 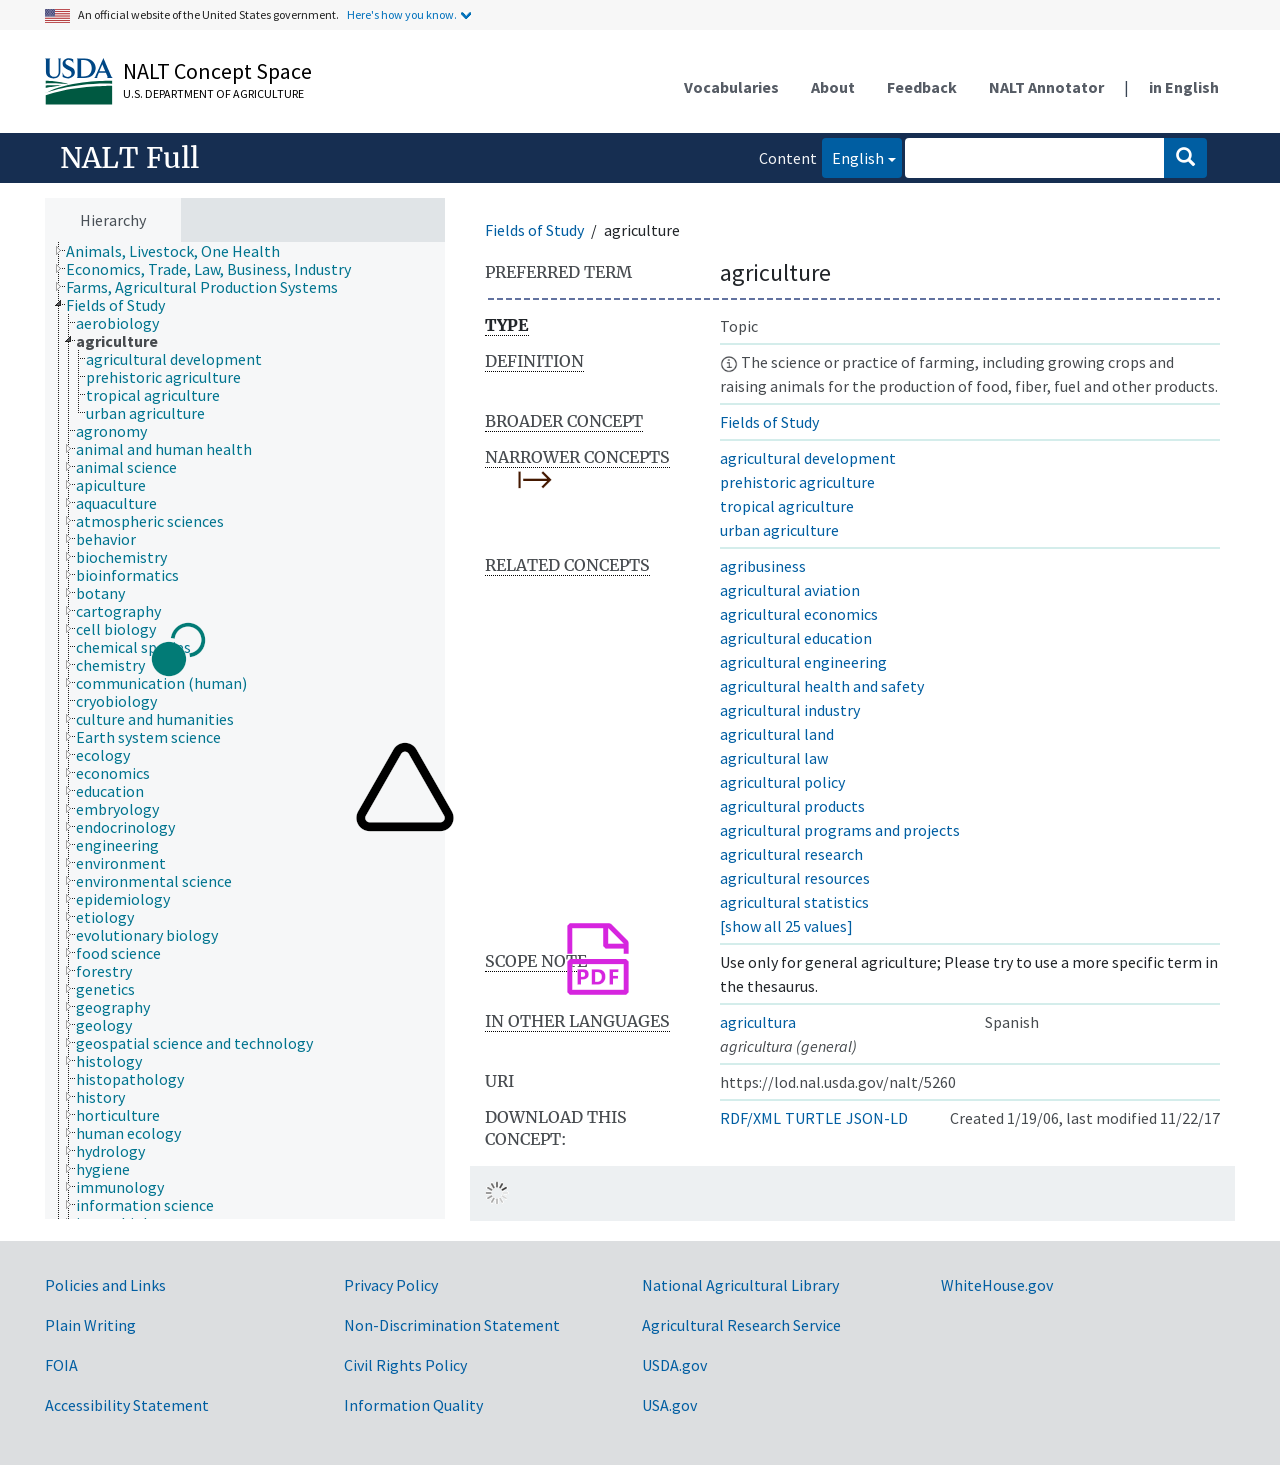 What do you see at coordinates (405, 787) in the screenshot?
I see `play or start media content` at bounding box center [405, 787].